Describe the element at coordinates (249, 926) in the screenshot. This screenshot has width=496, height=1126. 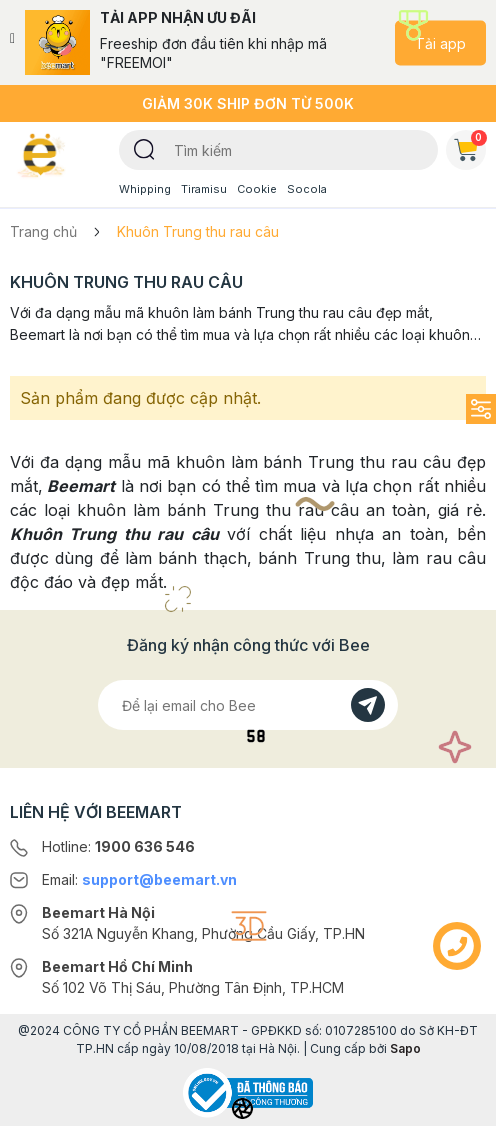
I see `switch to 3D view mode` at that location.